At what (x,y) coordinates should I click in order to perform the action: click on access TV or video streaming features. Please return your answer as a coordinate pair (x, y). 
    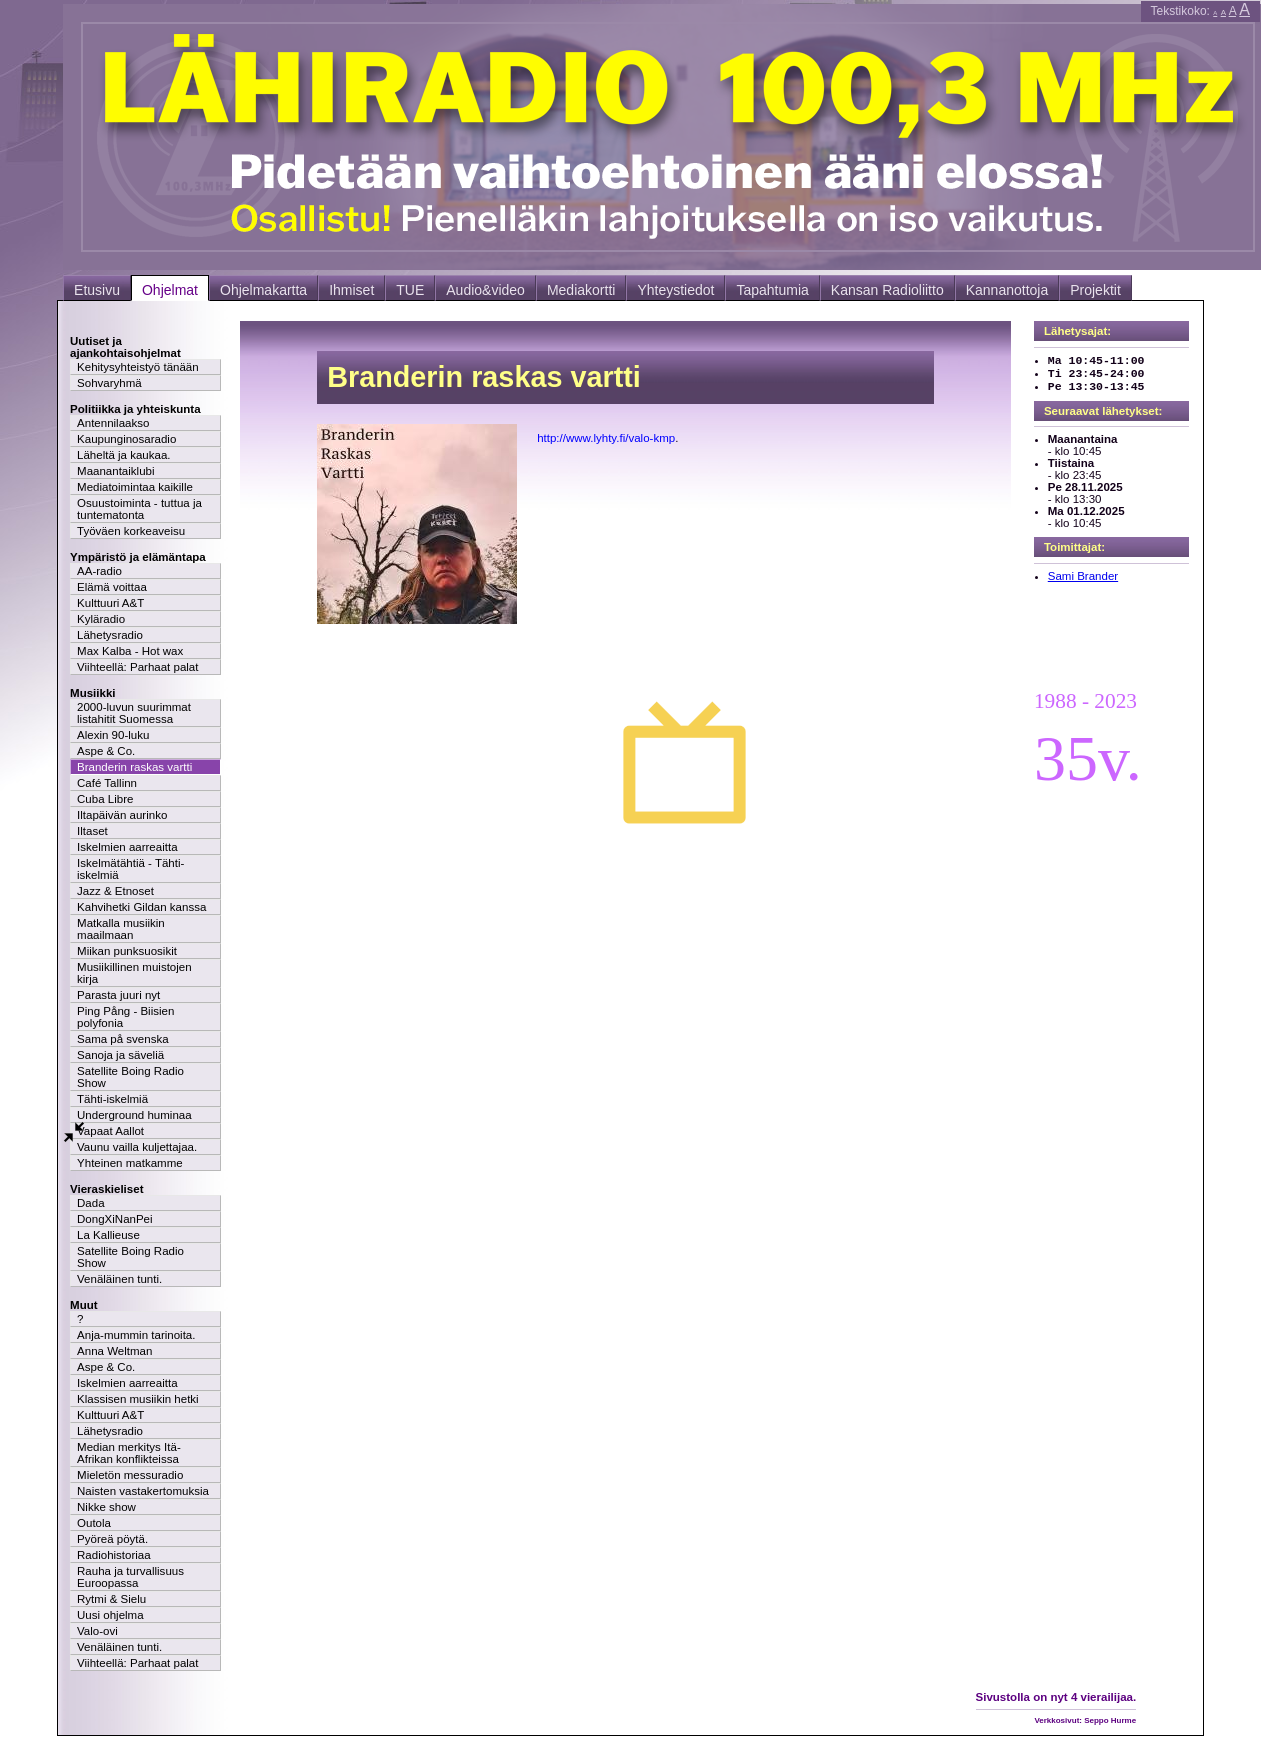
    Looking at the image, I should click on (684, 768).